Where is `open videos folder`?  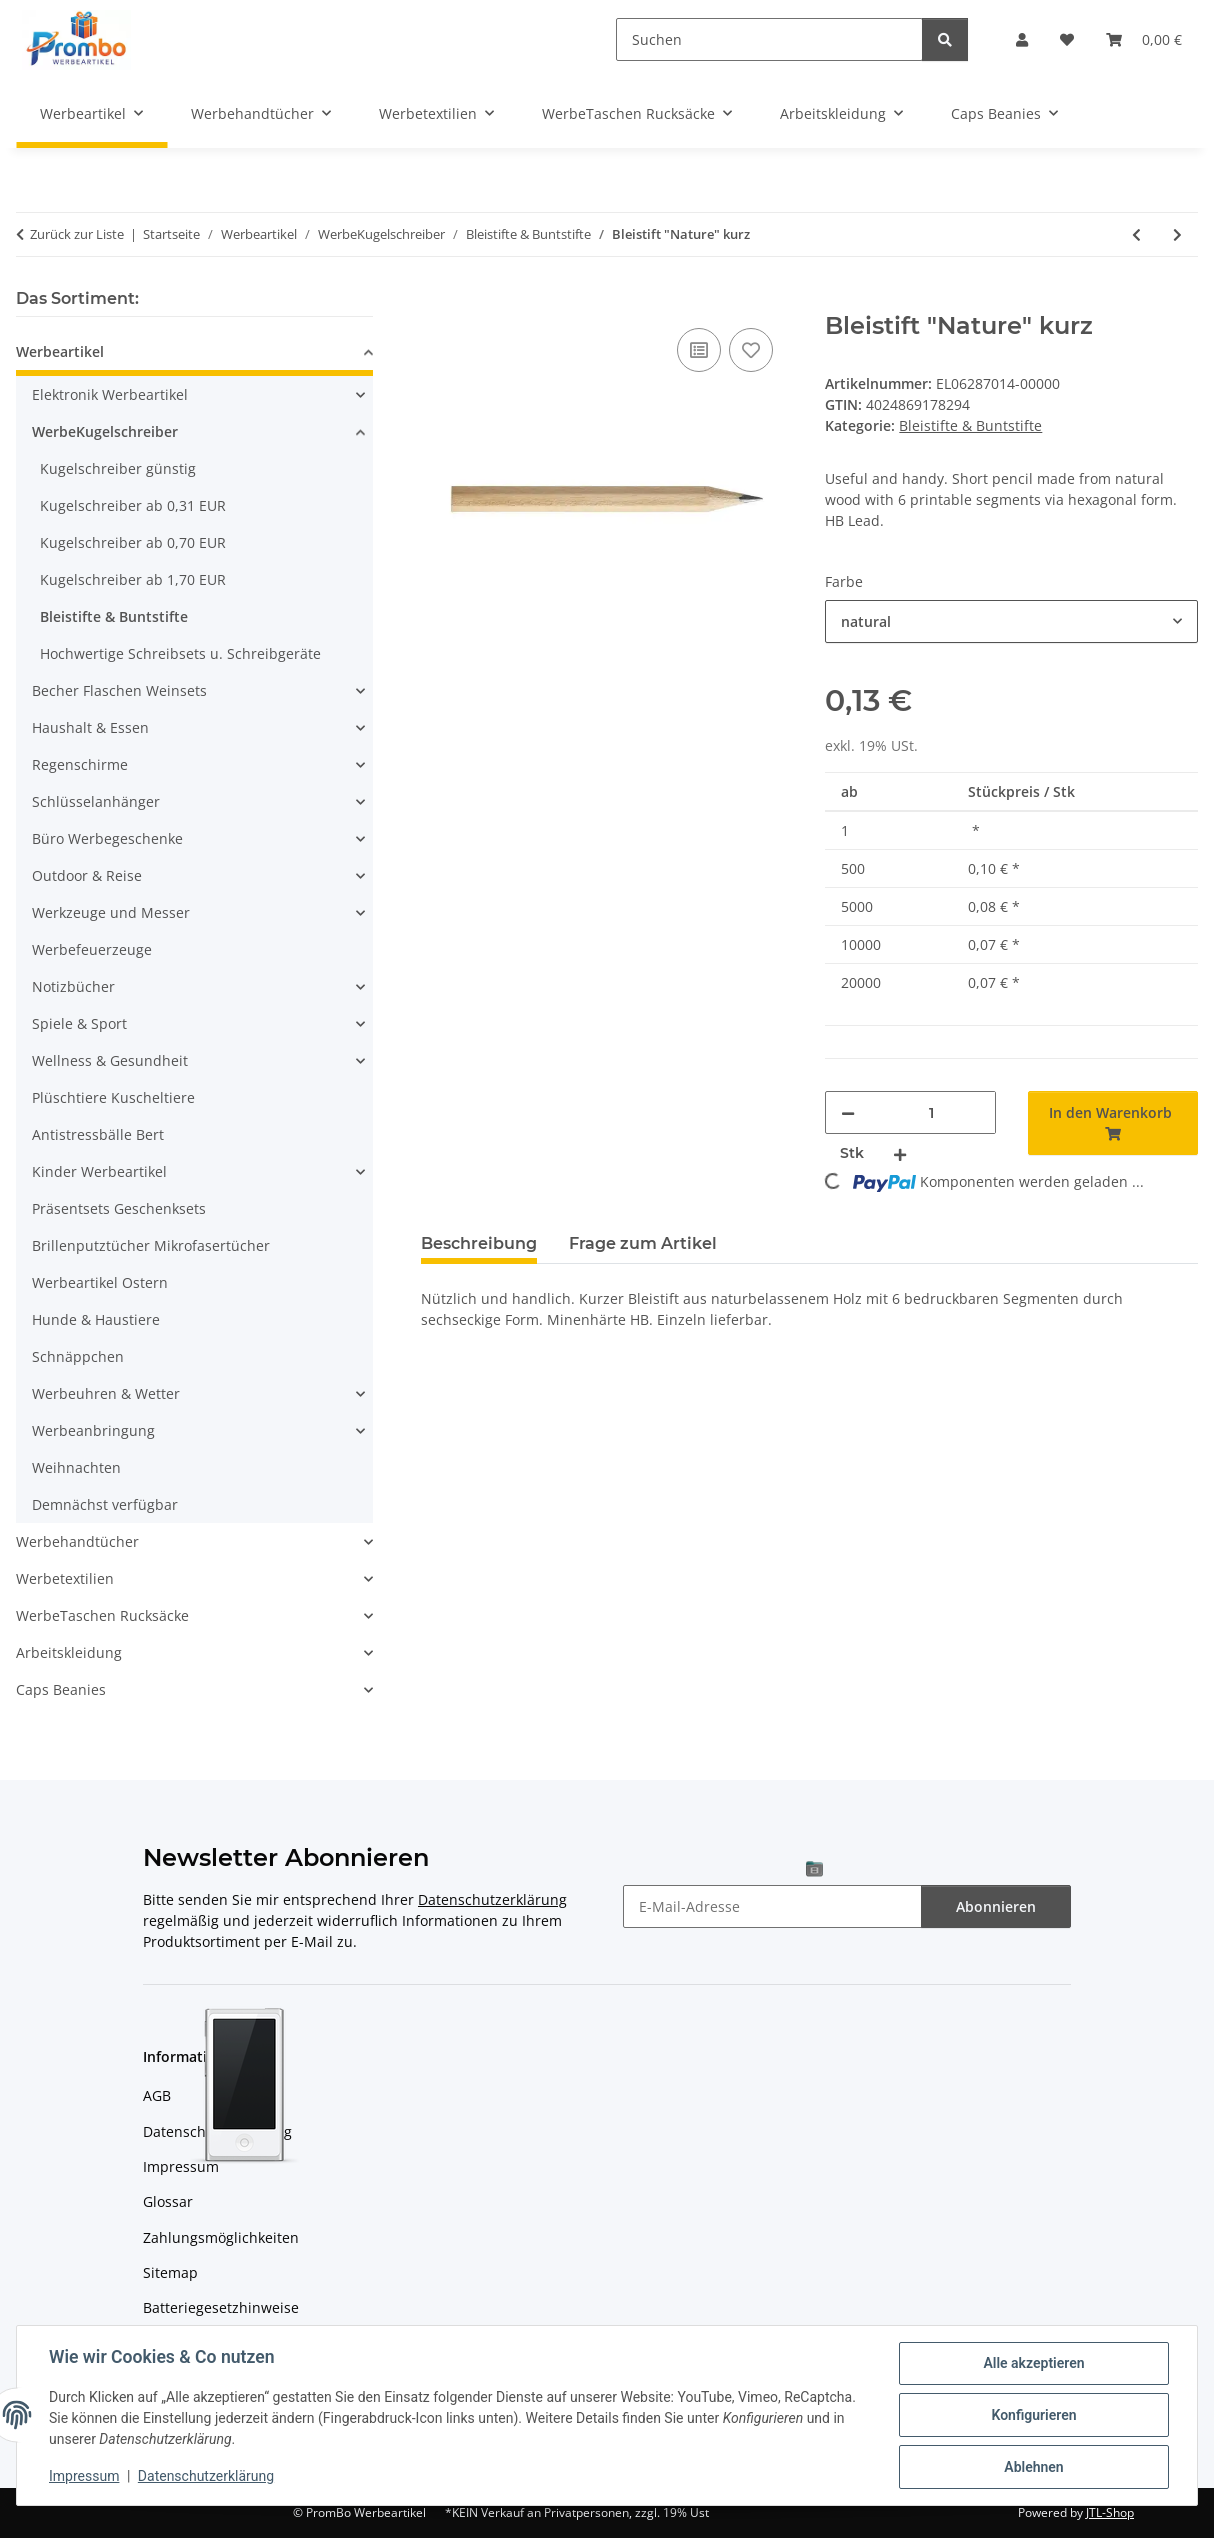
open videos folder is located at coordinates (814, 1868).